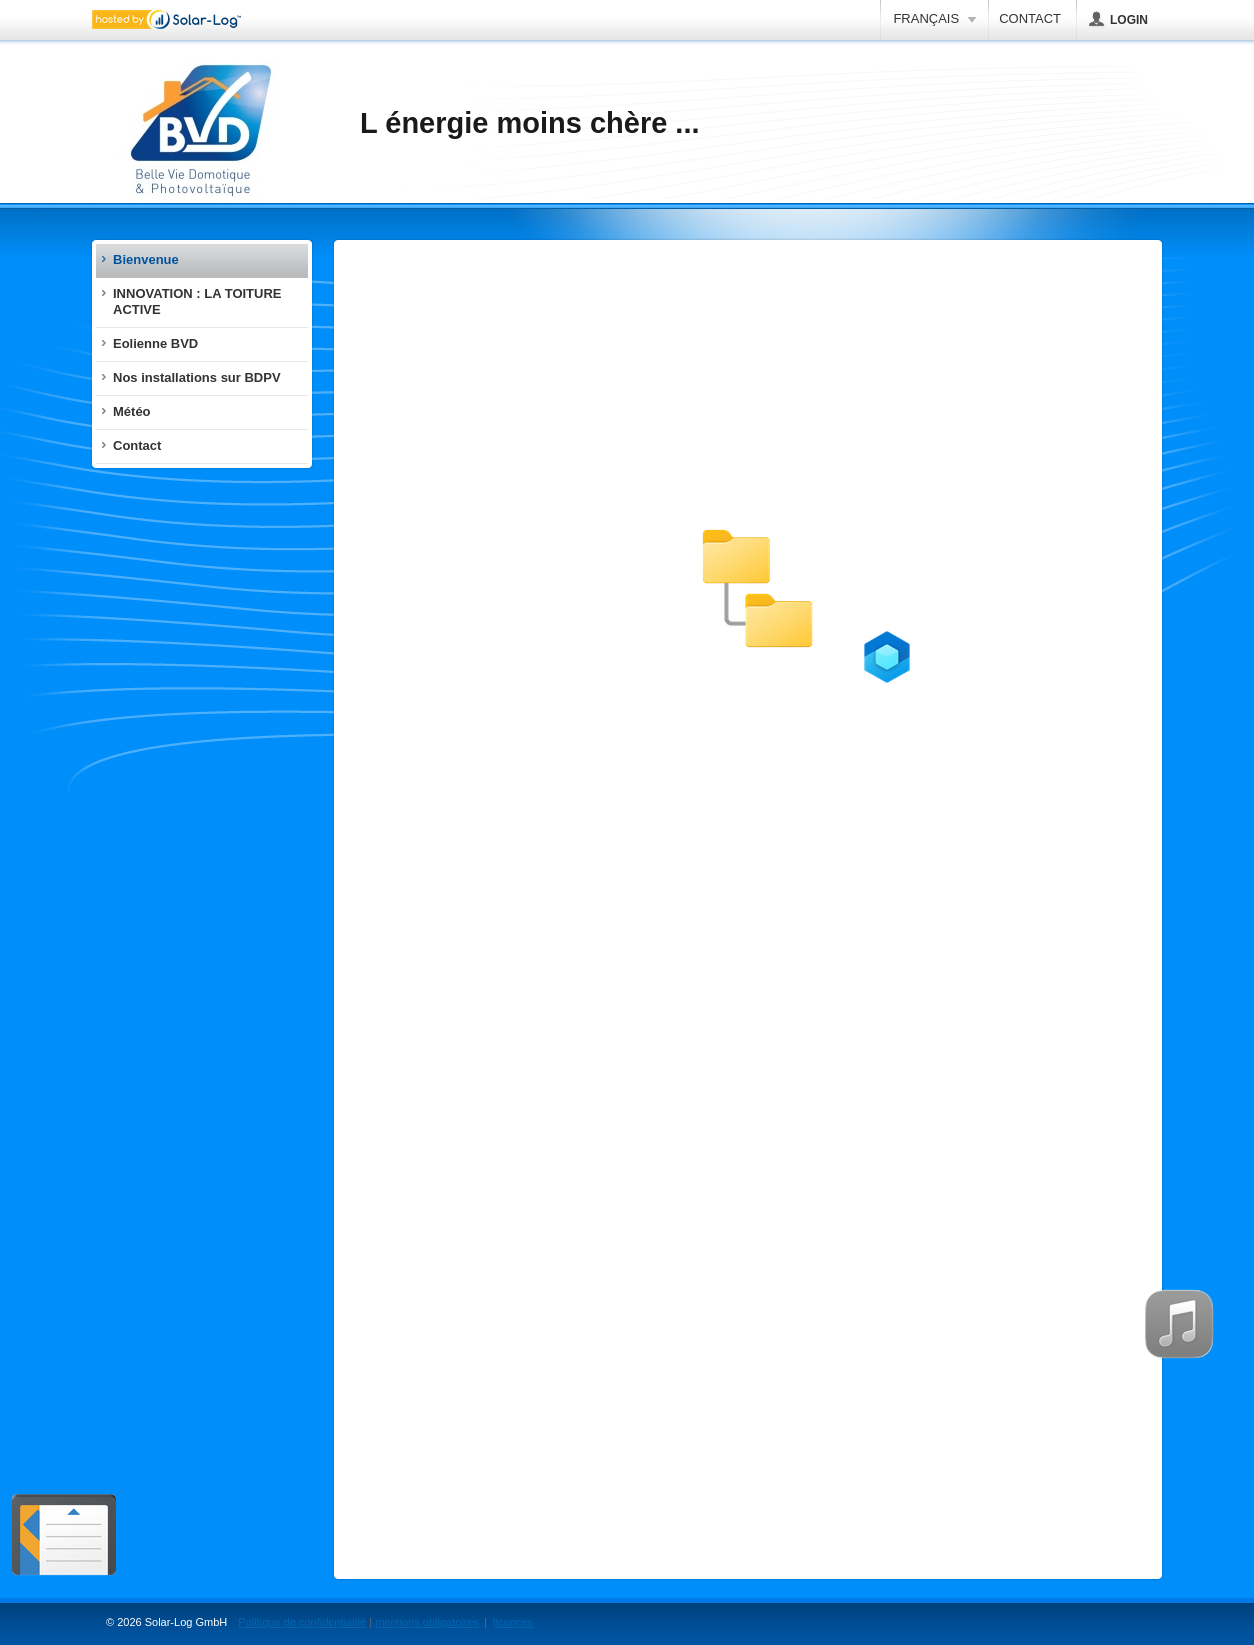  Describe the element at coordinates (761, 588) in the screenshot. I see `view folder hierarchy or directory structure` at that location.